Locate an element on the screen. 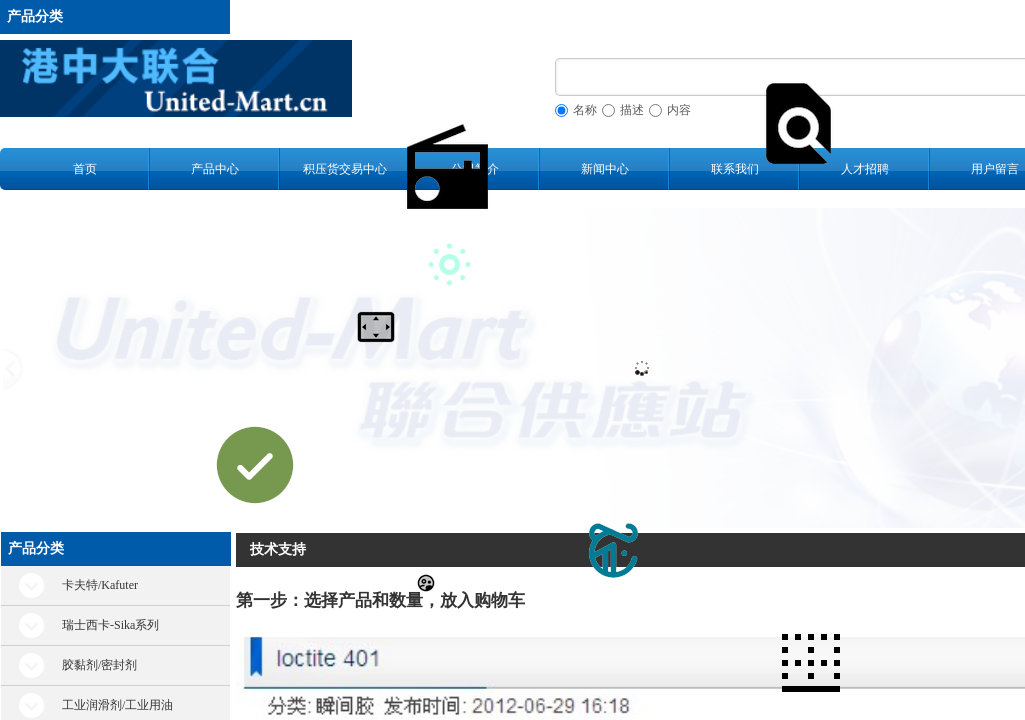 Image resolution: width=1025 pixels, height=720 pixels. open radio or audio streaming is located at coordinates (447, 168).